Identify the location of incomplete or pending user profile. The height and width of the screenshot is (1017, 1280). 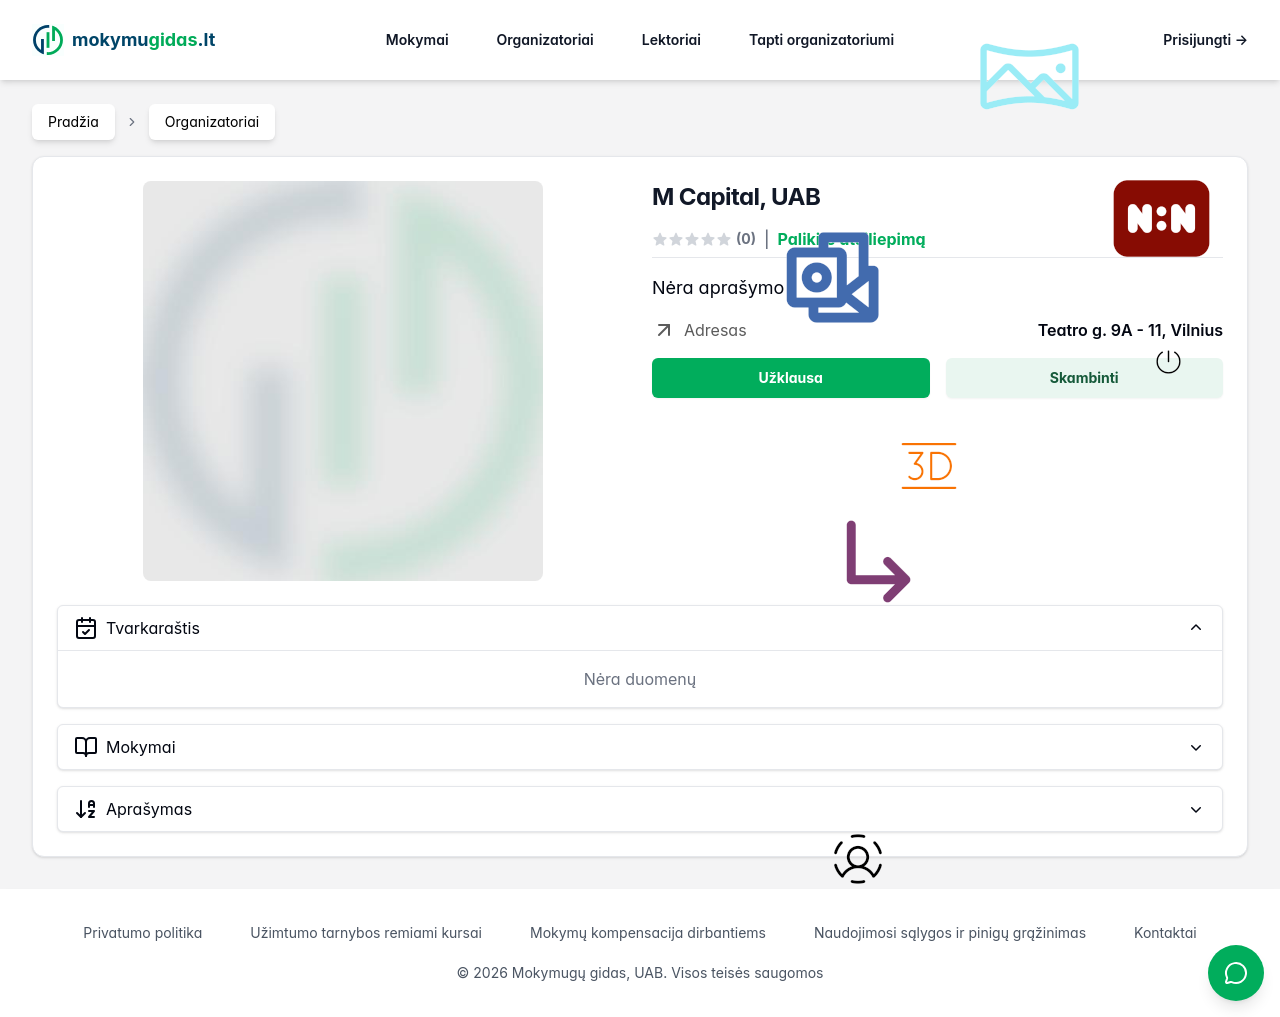
(858, 859).